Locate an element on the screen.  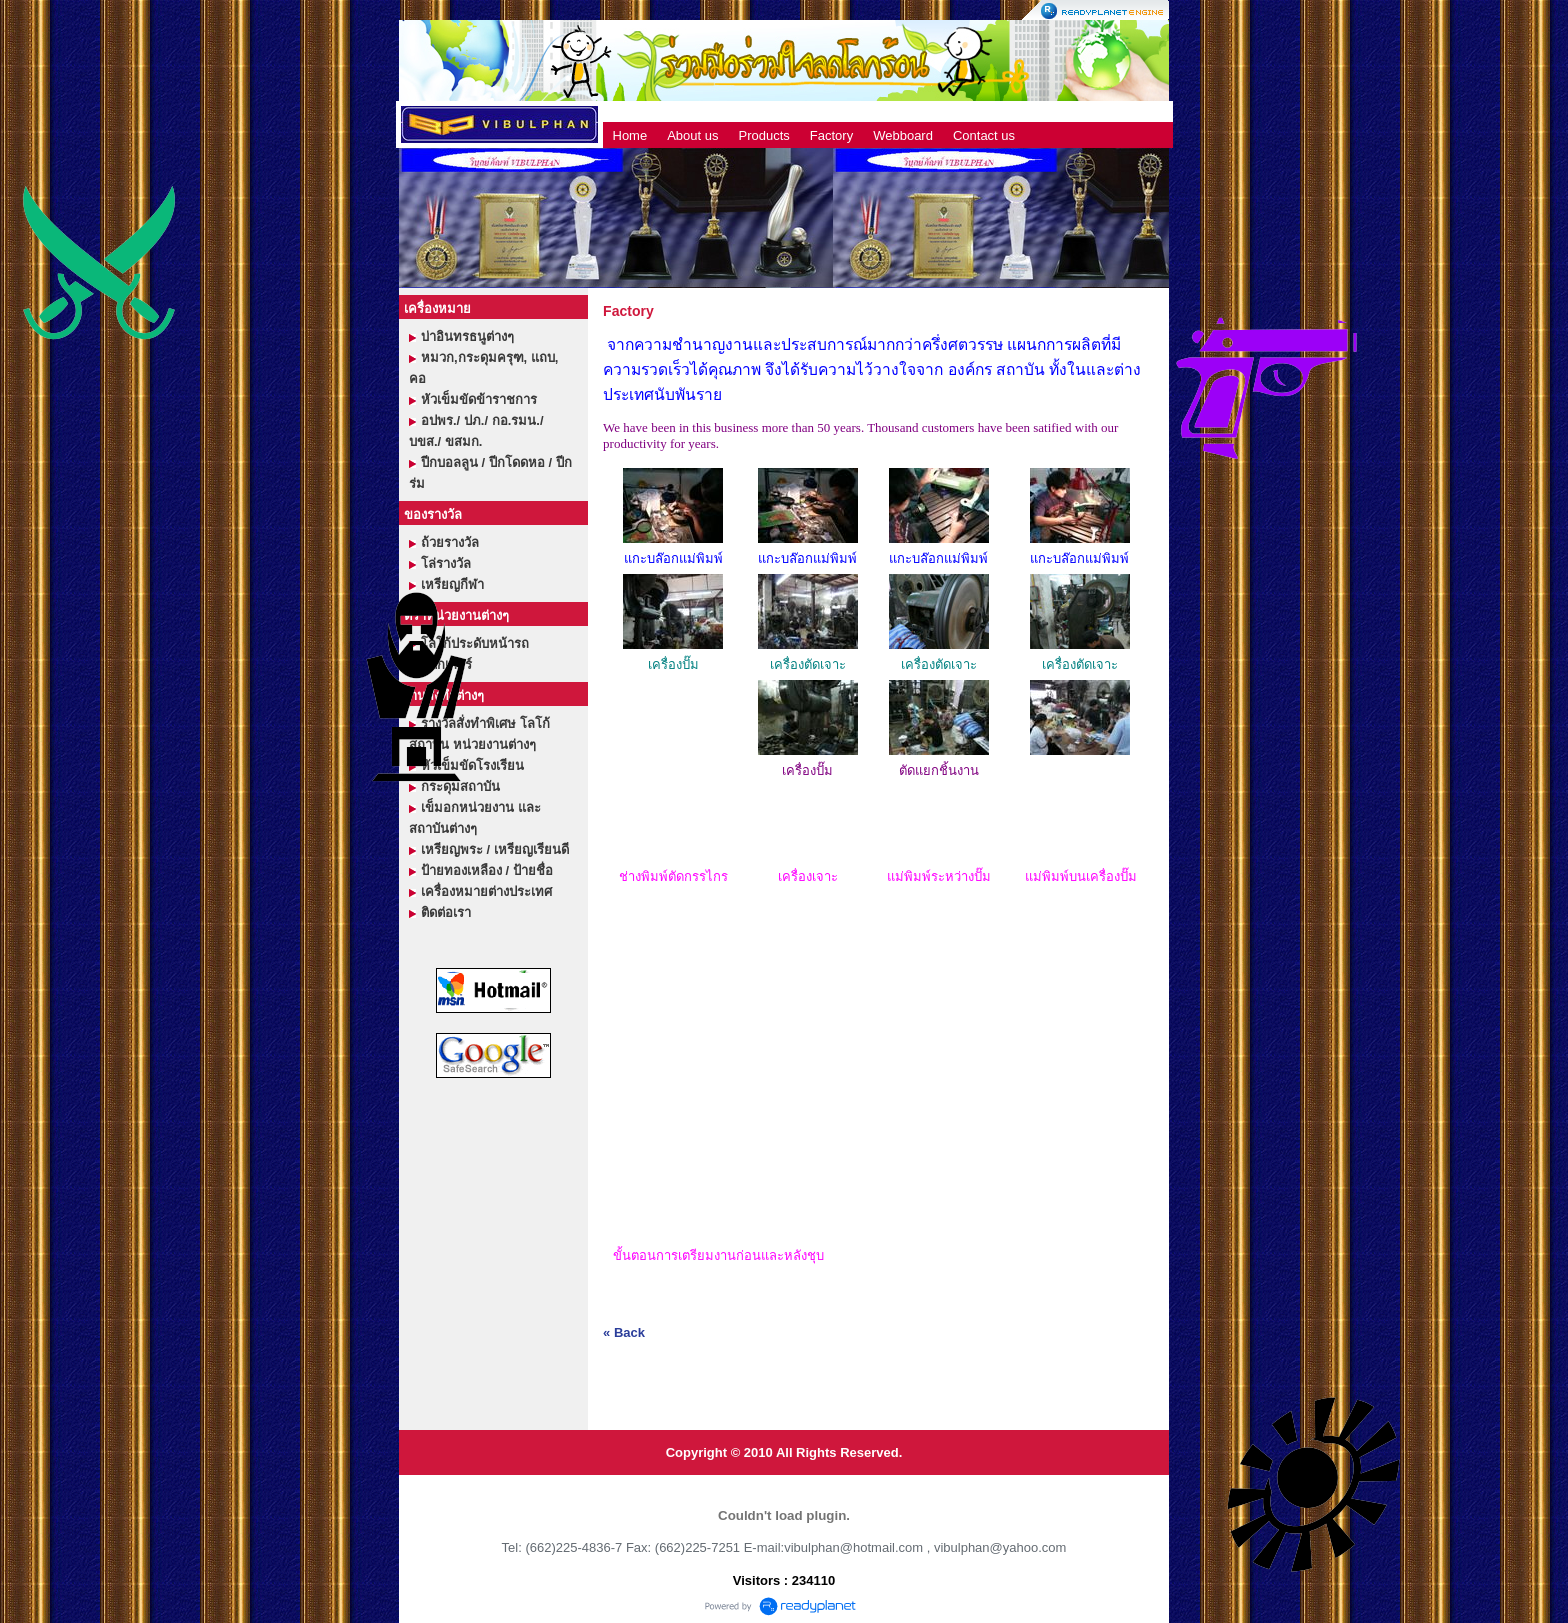
access philosophy or humanities content is located at coordinates (416, 683).